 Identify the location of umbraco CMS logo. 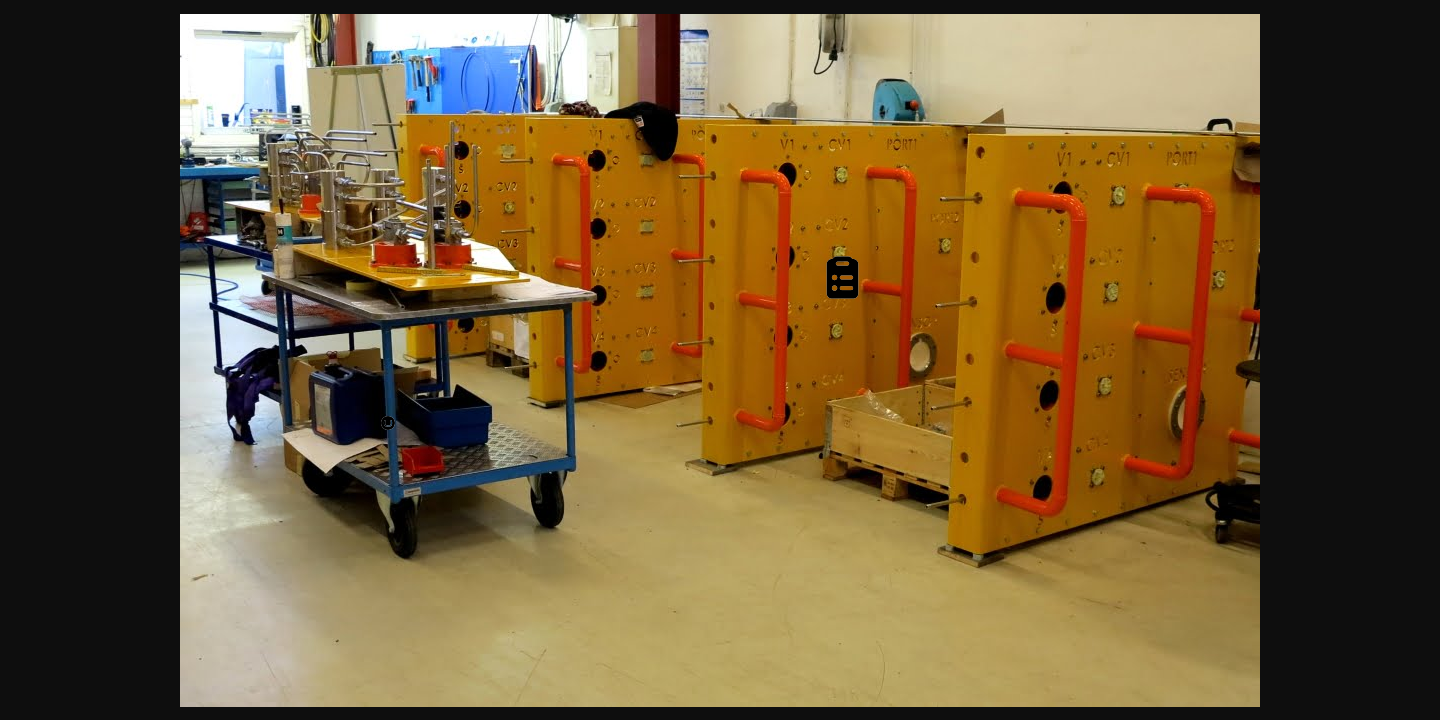
(388, 423).